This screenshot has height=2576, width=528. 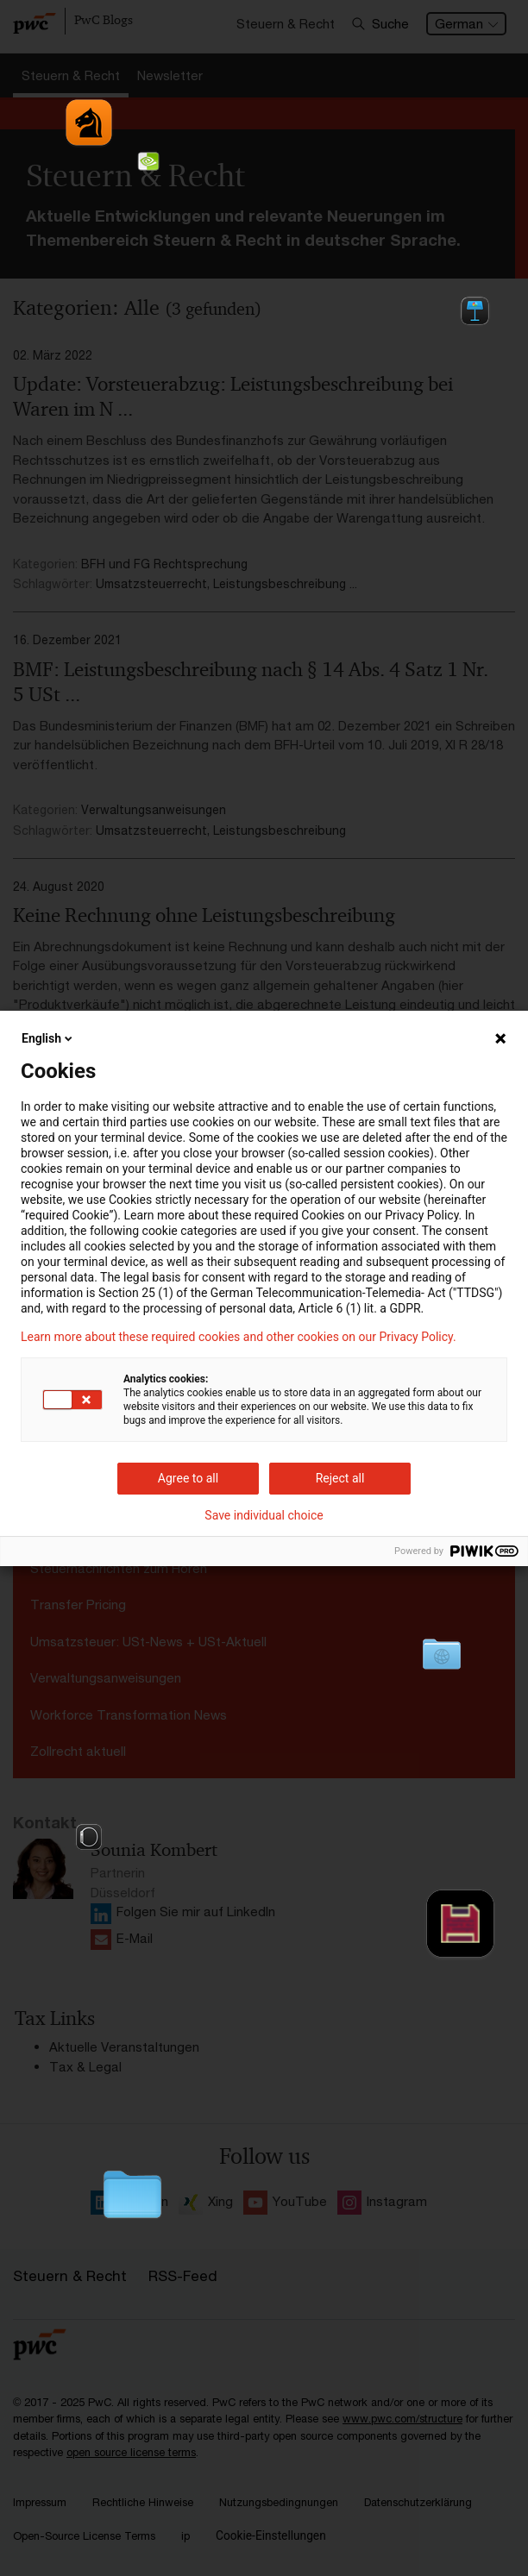 What do you see at coordinates (475, 310) in the screenshot?
I see `open keynote to create or edit presentations` at bounding box center [475, 310].